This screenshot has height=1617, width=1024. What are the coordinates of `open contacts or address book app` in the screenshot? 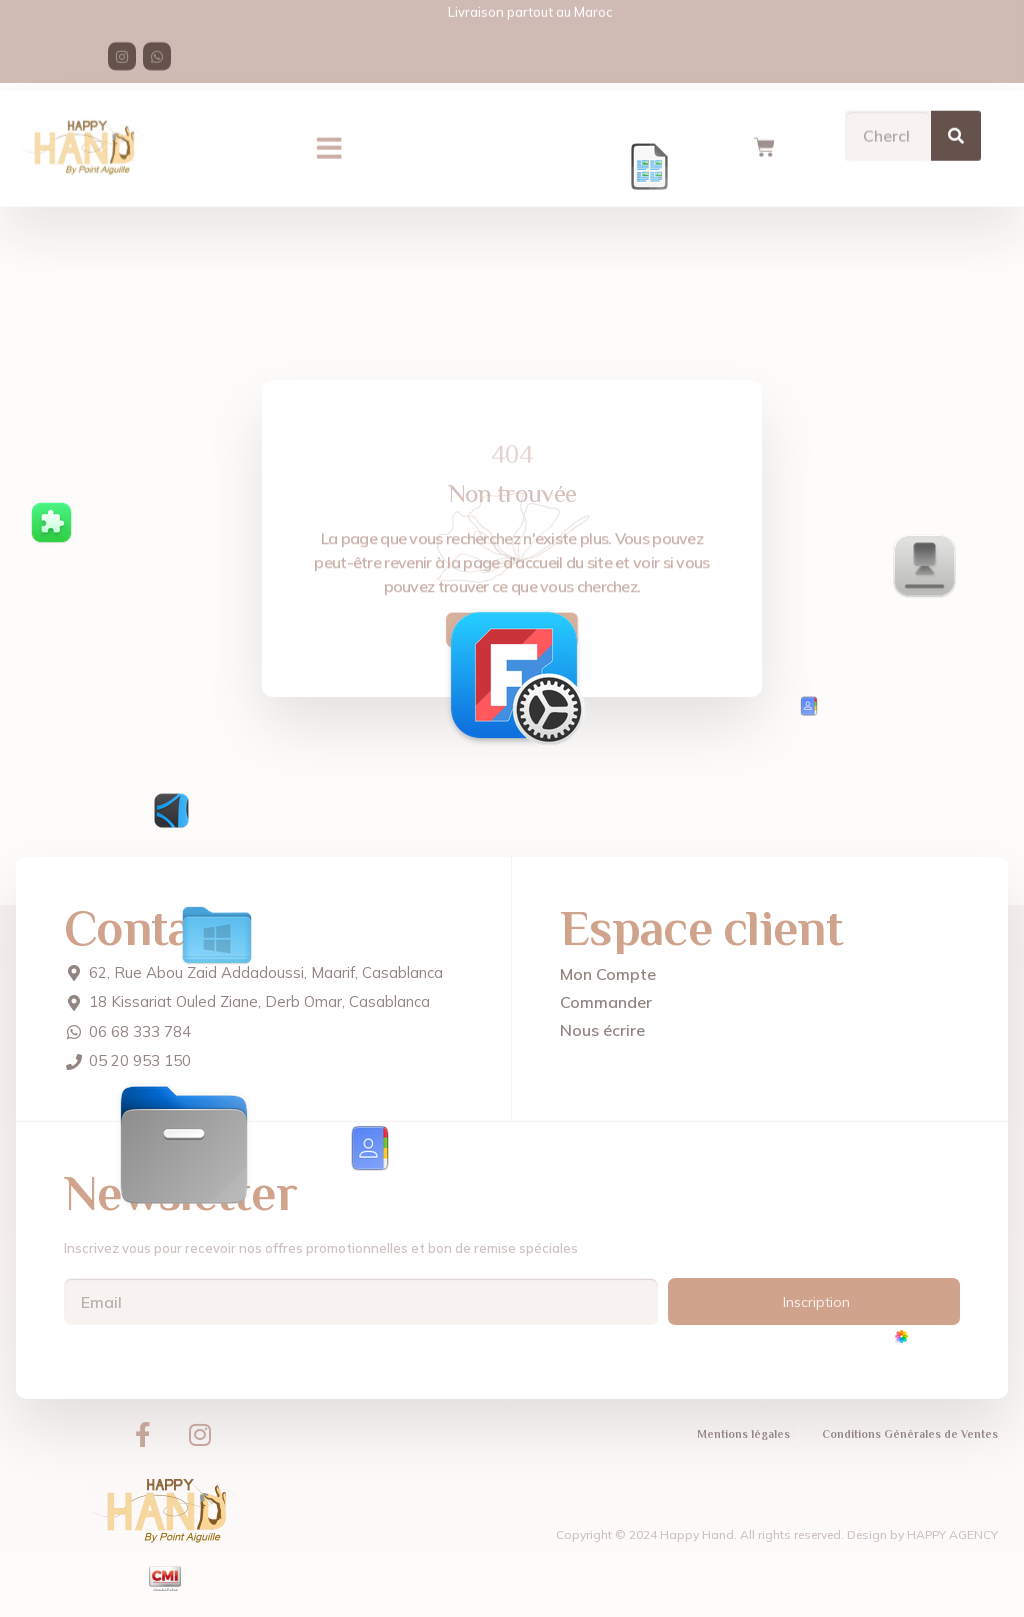 It's located at (809, 706).